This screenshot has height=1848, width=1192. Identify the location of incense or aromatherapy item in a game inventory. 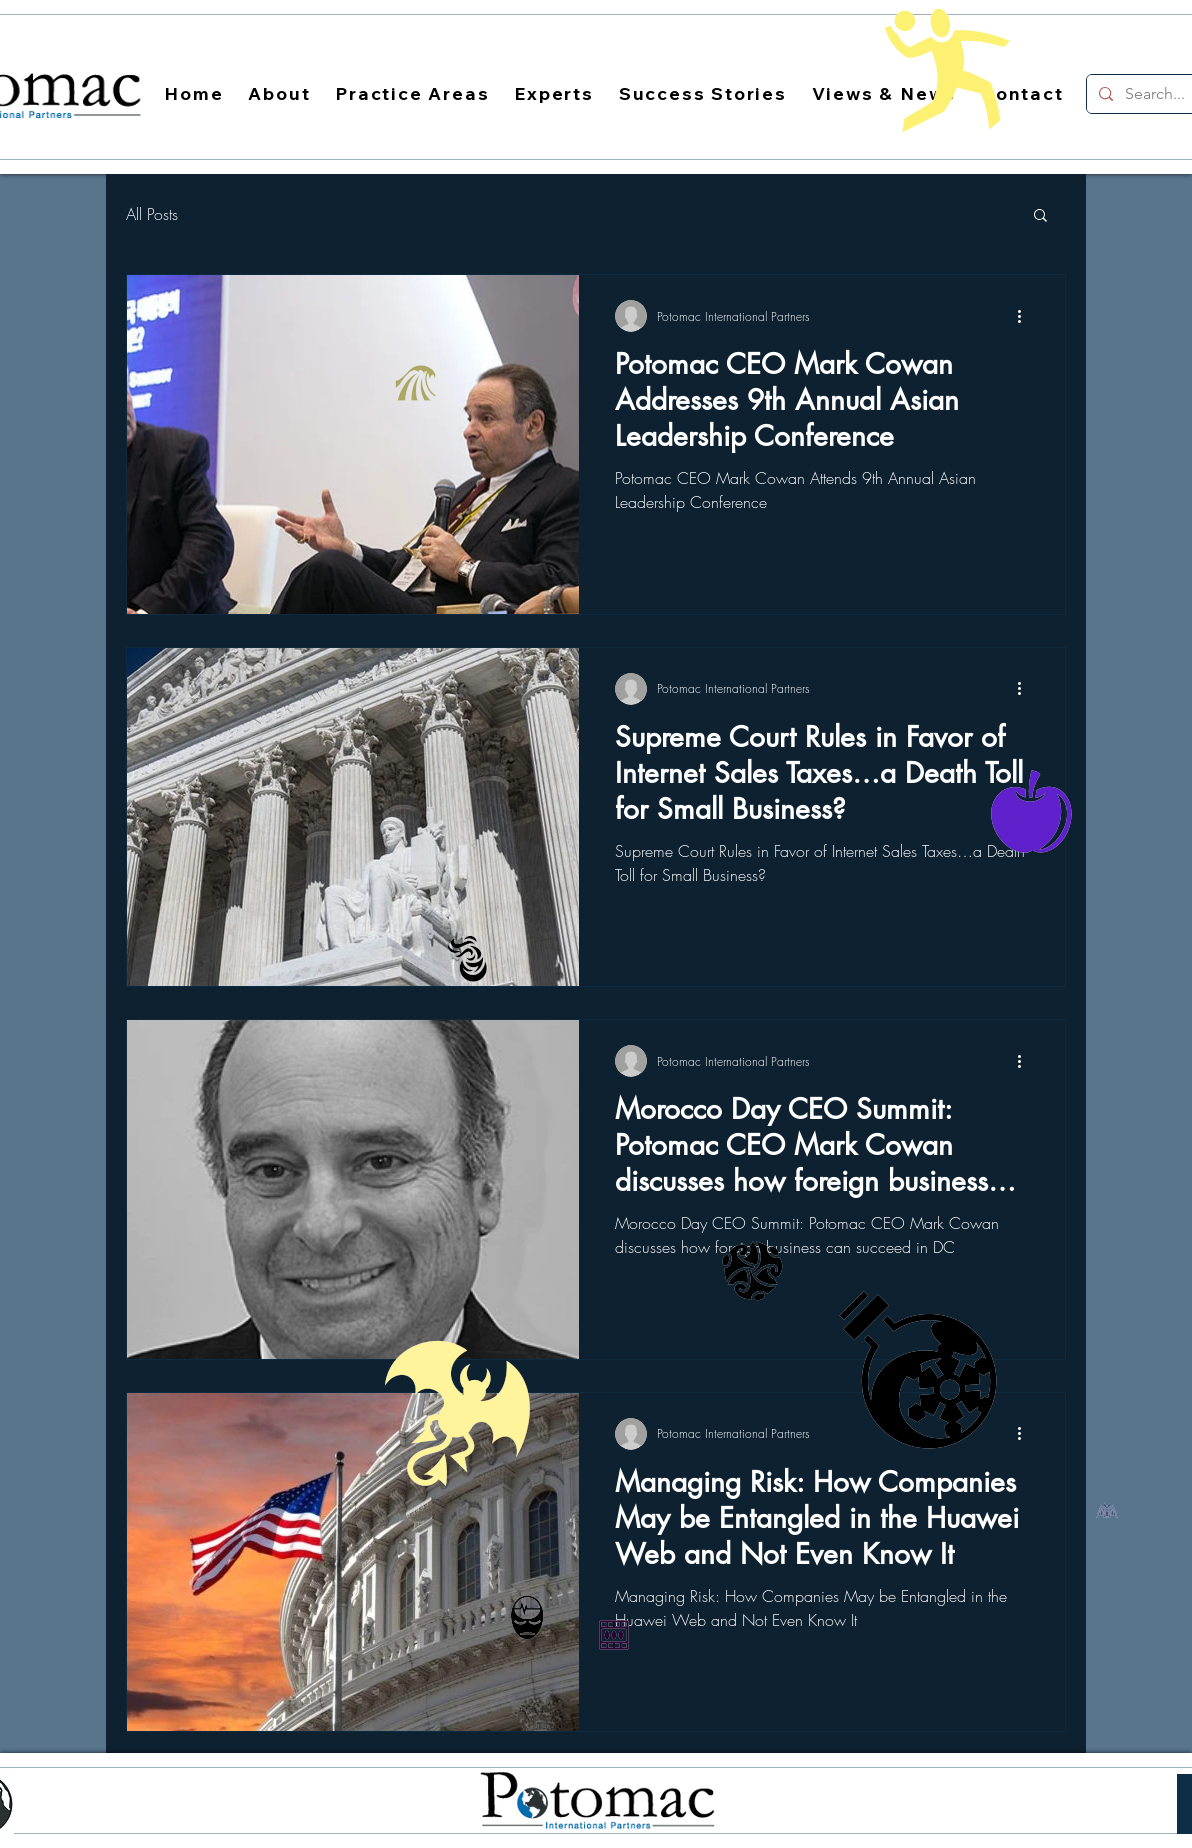
(469, 959).